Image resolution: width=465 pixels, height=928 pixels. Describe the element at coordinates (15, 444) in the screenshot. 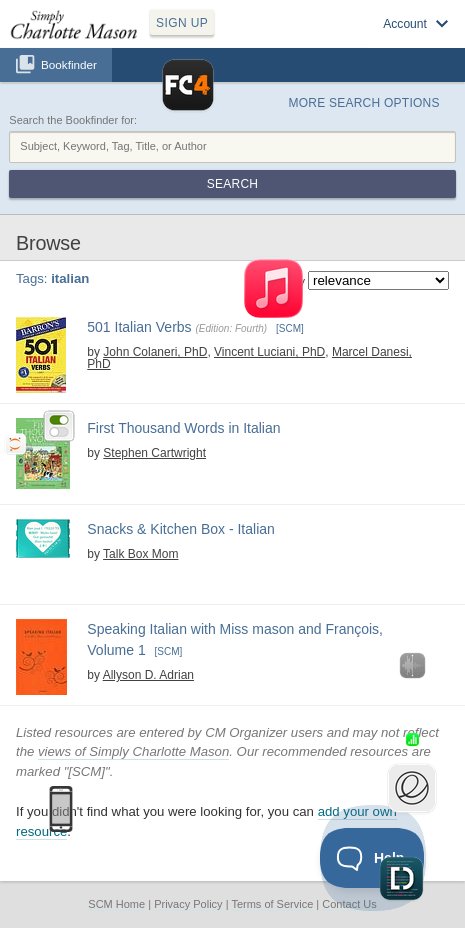

I see `launch jupyter notebook application` at that location.